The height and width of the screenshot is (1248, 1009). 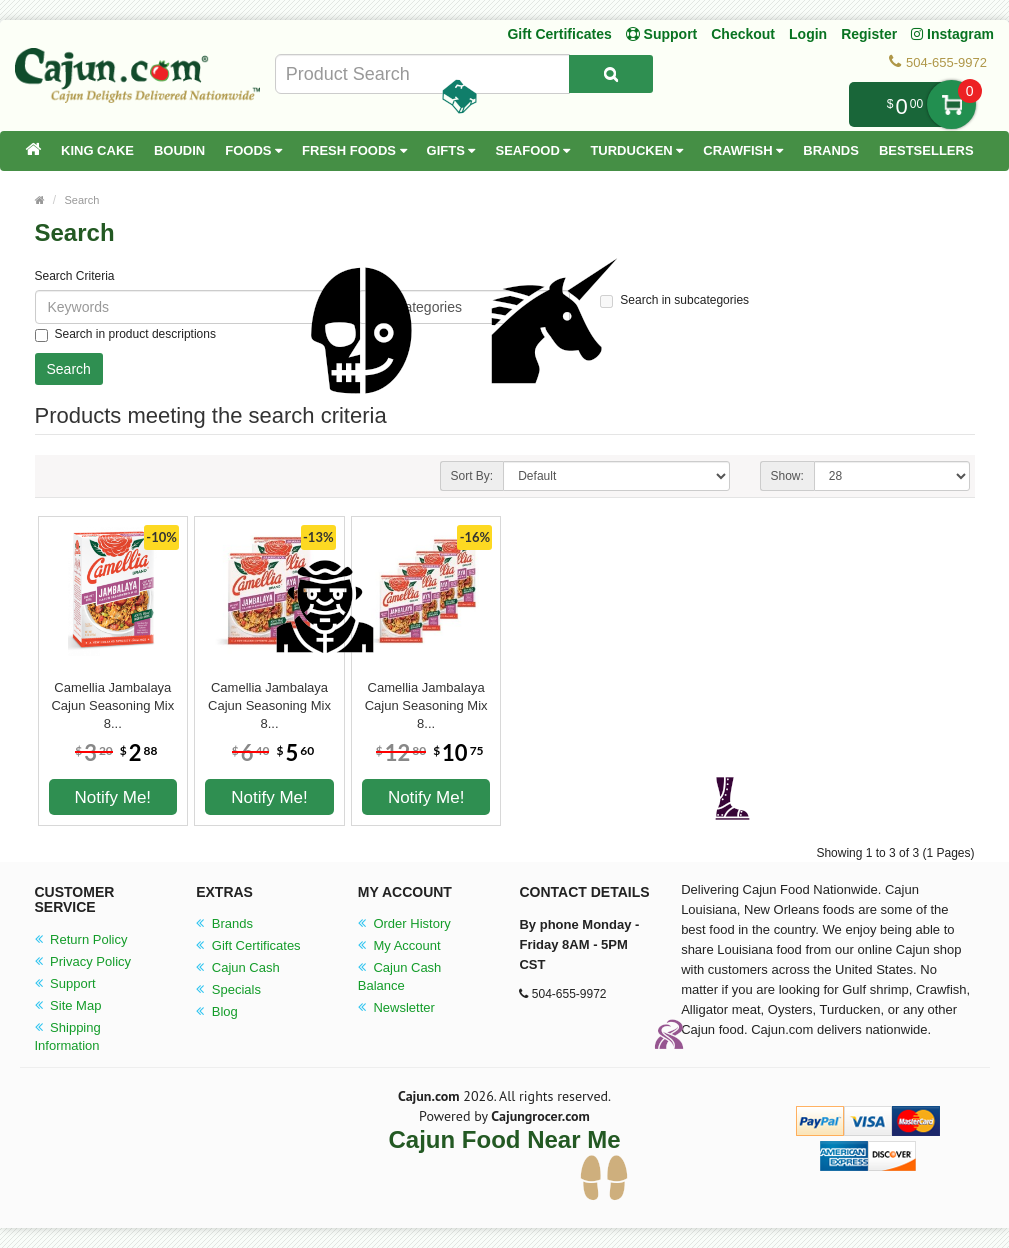 What do you see at coordinates (362, 330) in the screenshot?
I see `indicates a character at critically low health` at bounding box center [362, 330].